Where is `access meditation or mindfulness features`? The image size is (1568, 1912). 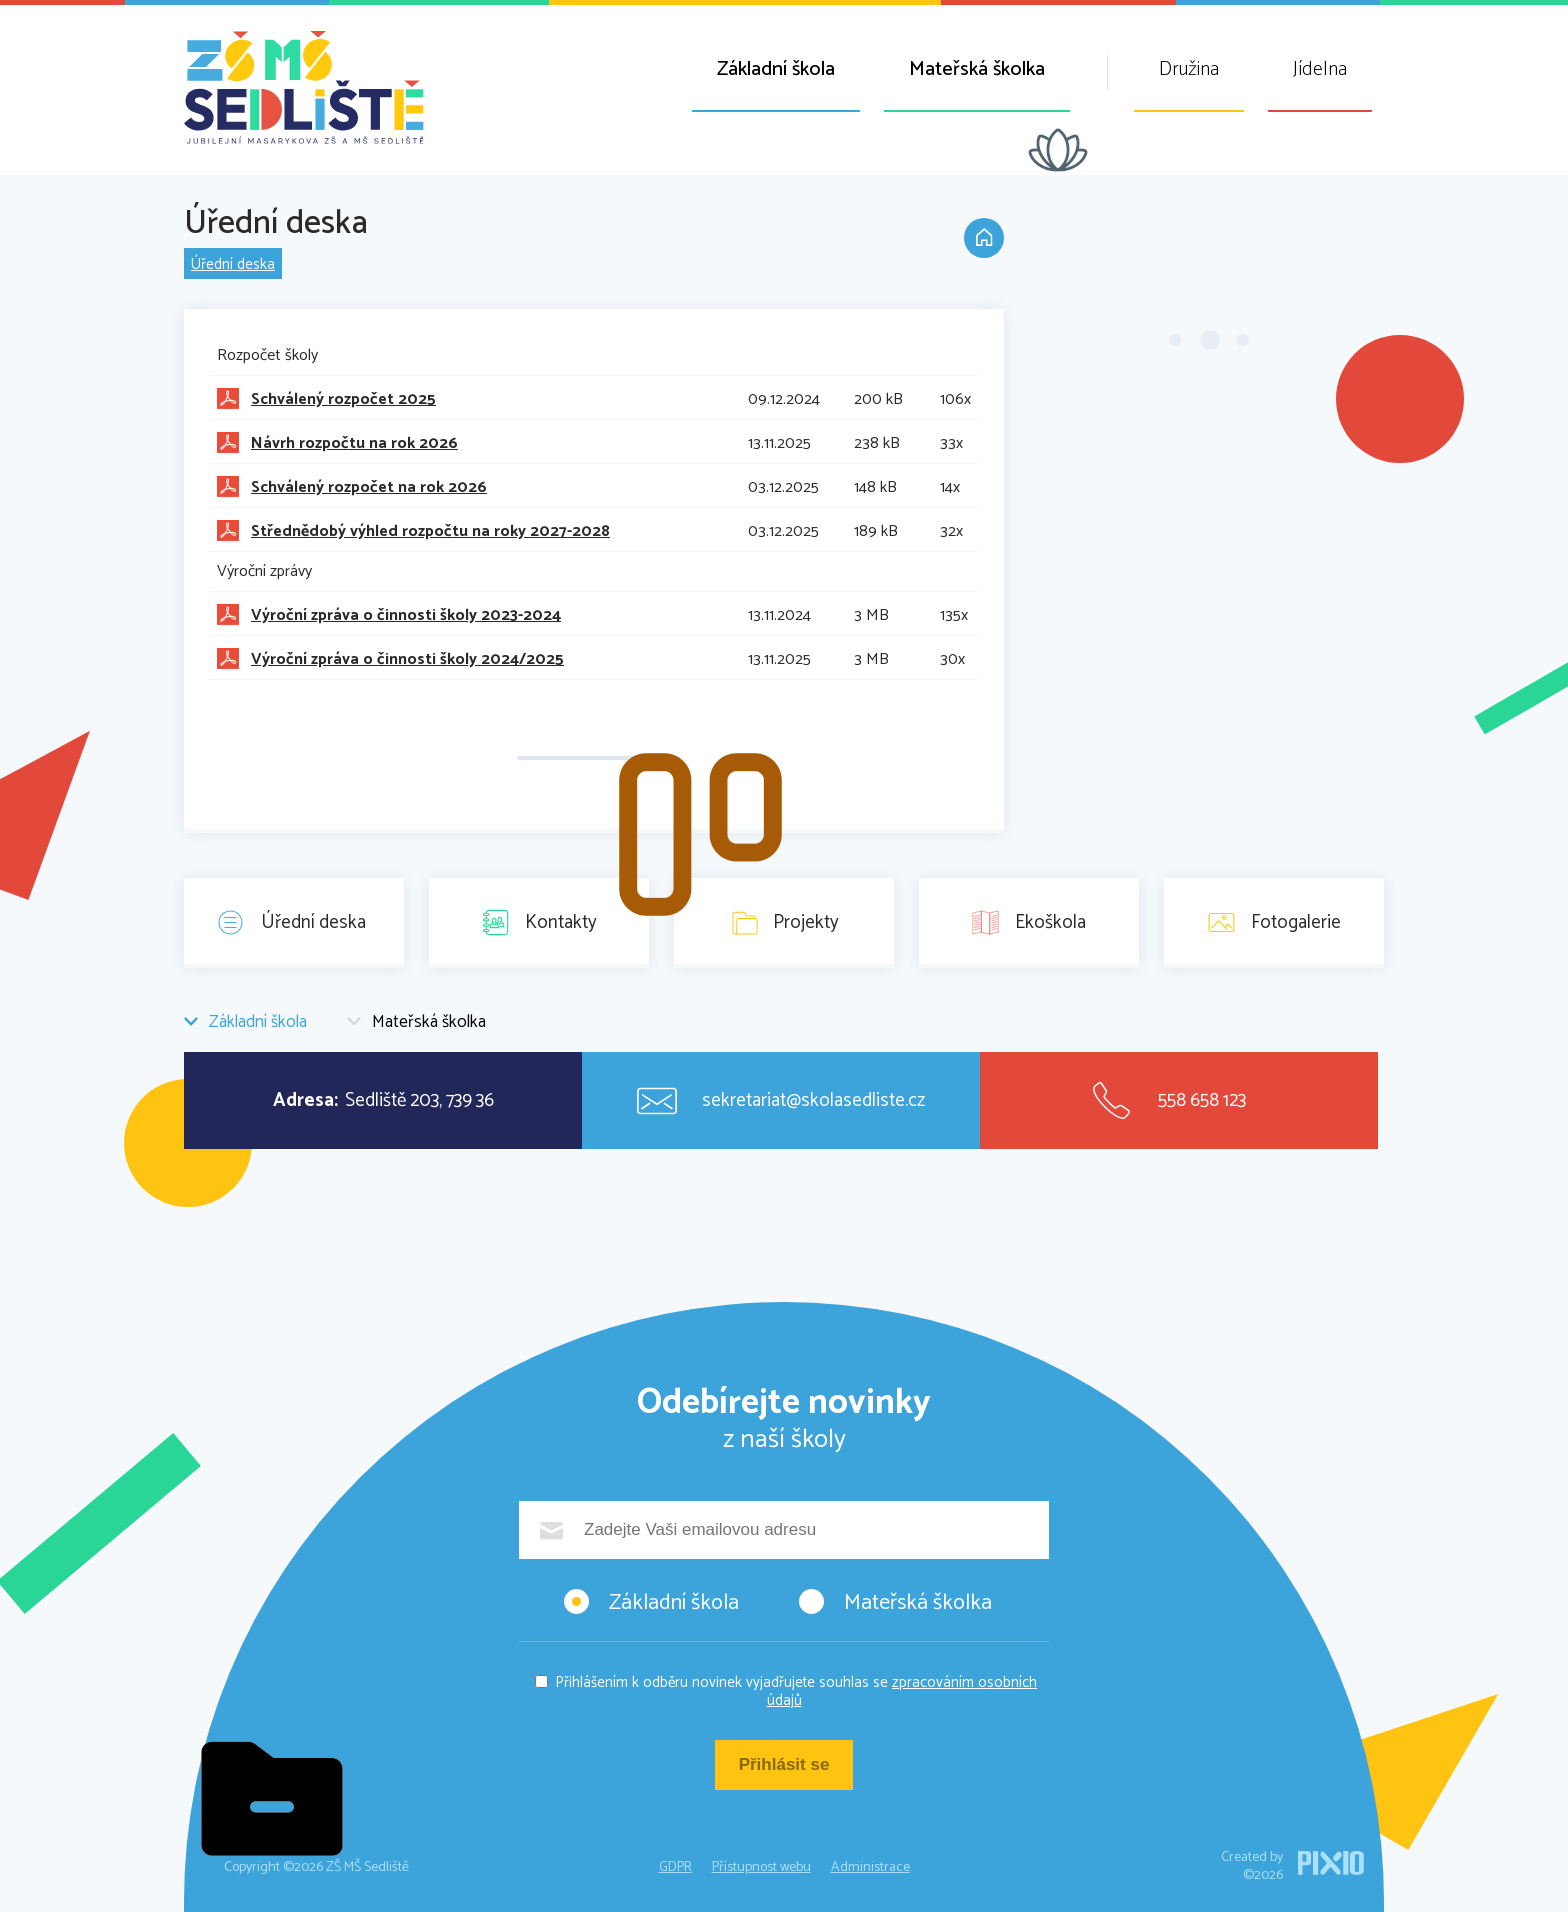 access meditation or mindfulness features is located at coordinates (1058, 152).